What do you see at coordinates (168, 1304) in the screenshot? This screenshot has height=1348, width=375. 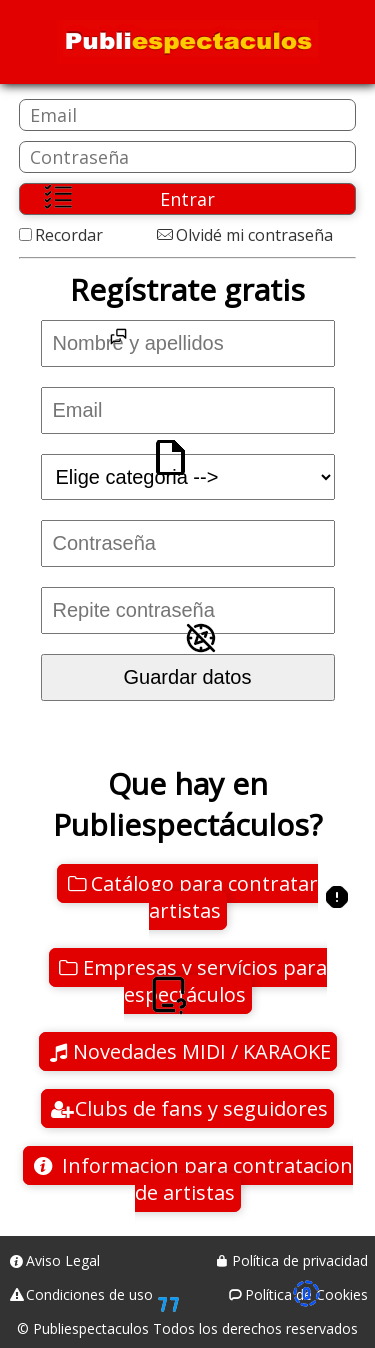 I see `displays the number 77 as a label or badge` at bounding box center [168, 1304].